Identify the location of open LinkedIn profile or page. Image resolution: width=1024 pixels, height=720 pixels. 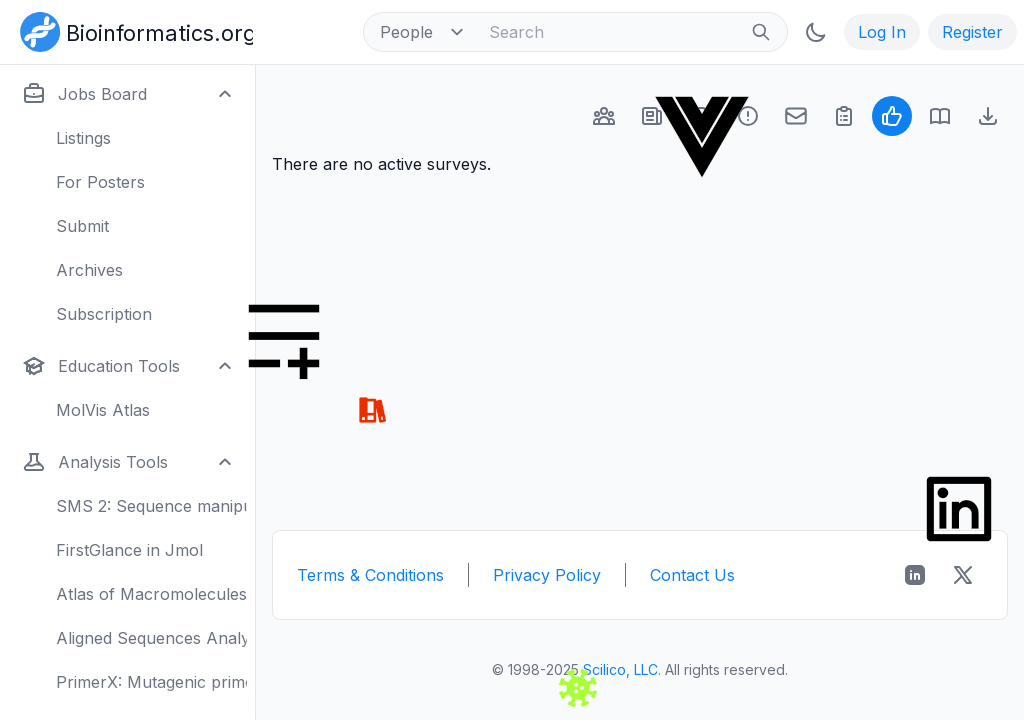
(959, 509).